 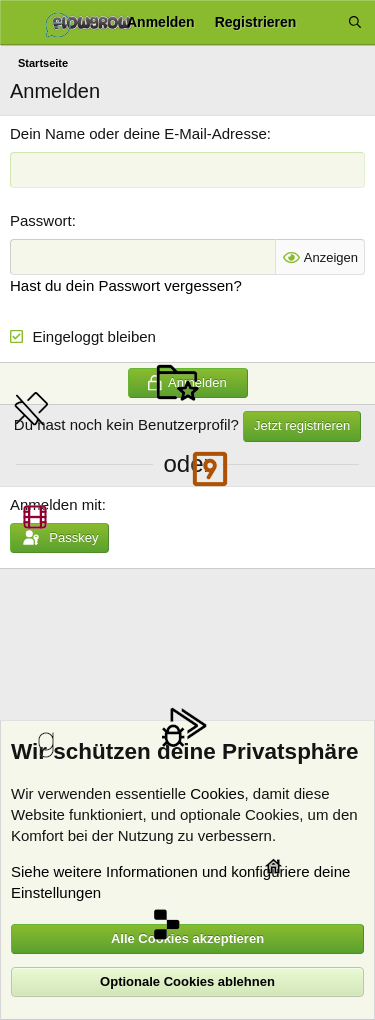 I want to click on select the number nine, so click(x=210, y=469).